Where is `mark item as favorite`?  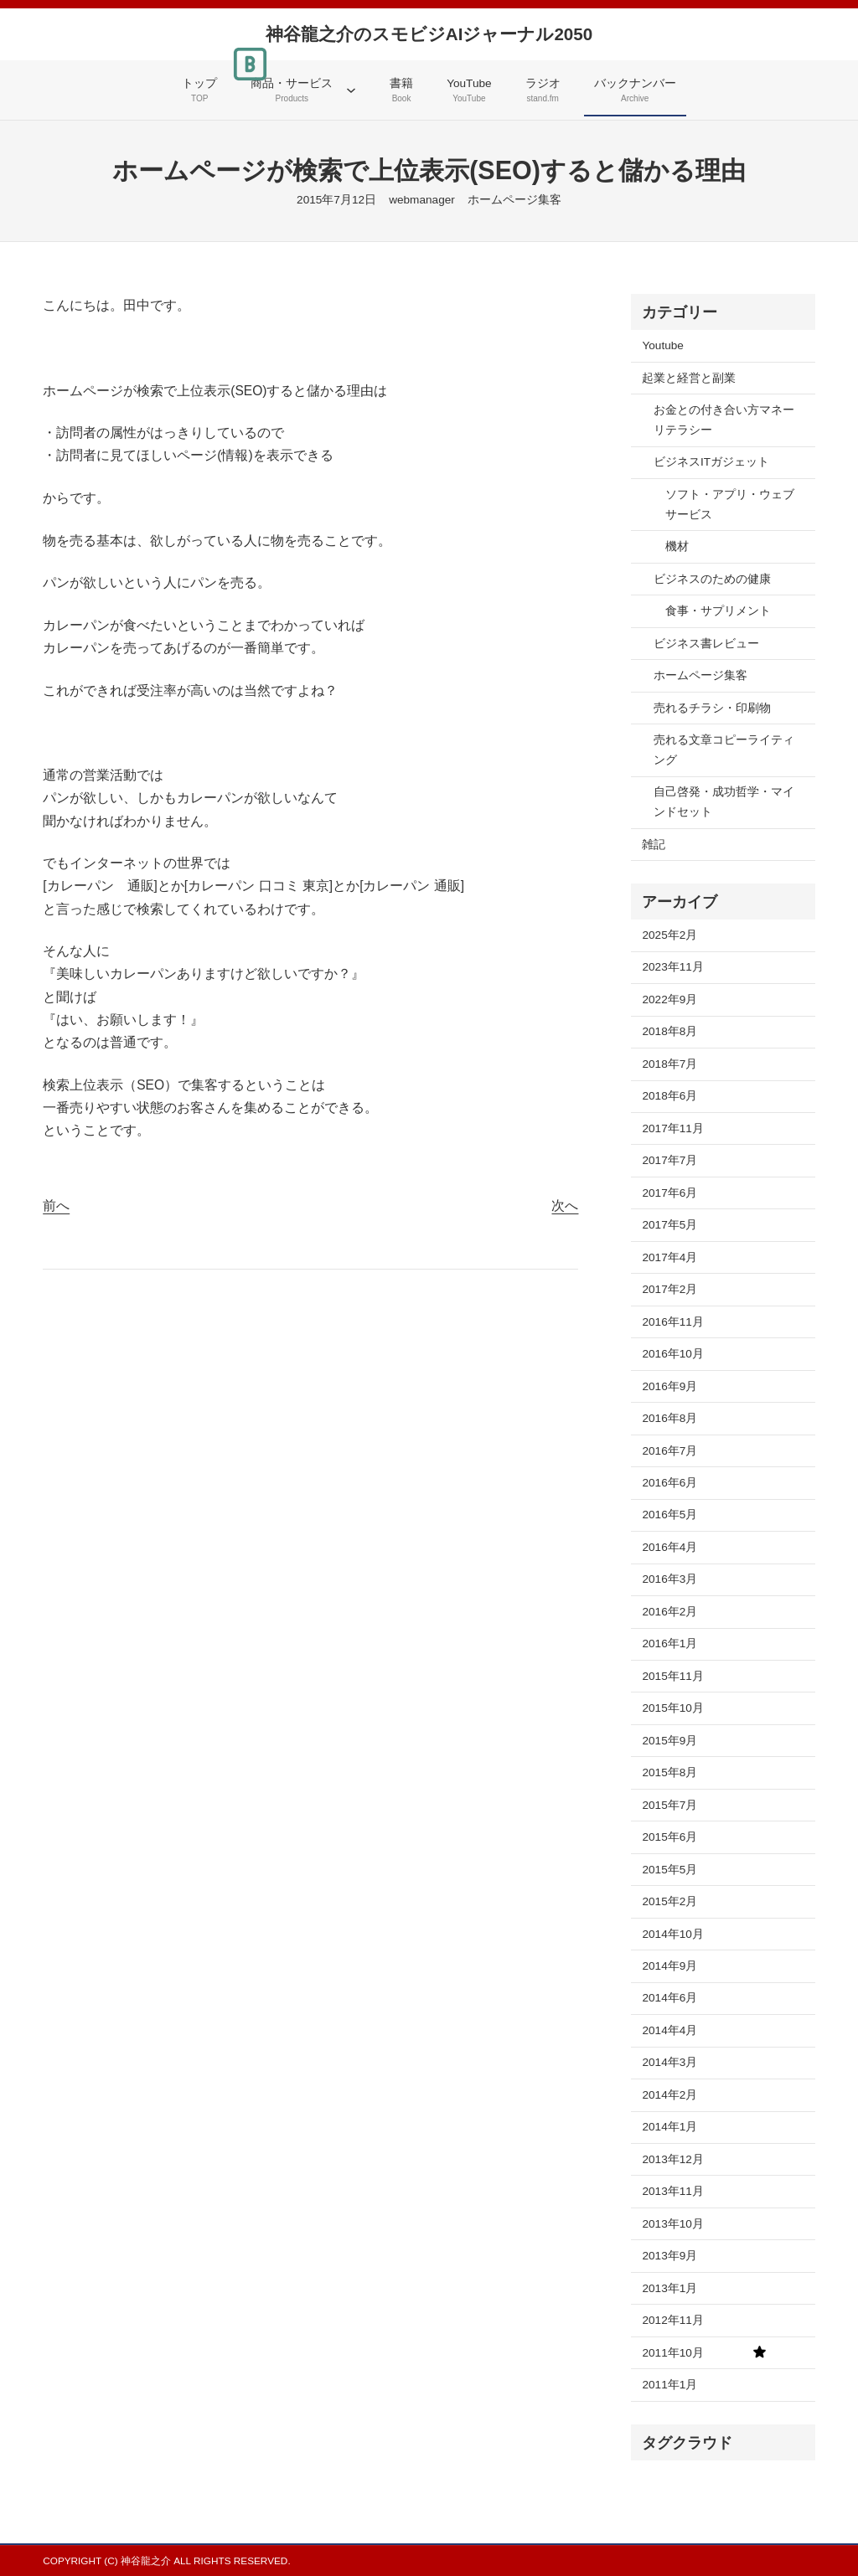 mark item as favorite is located at coordinates (759, 2352).